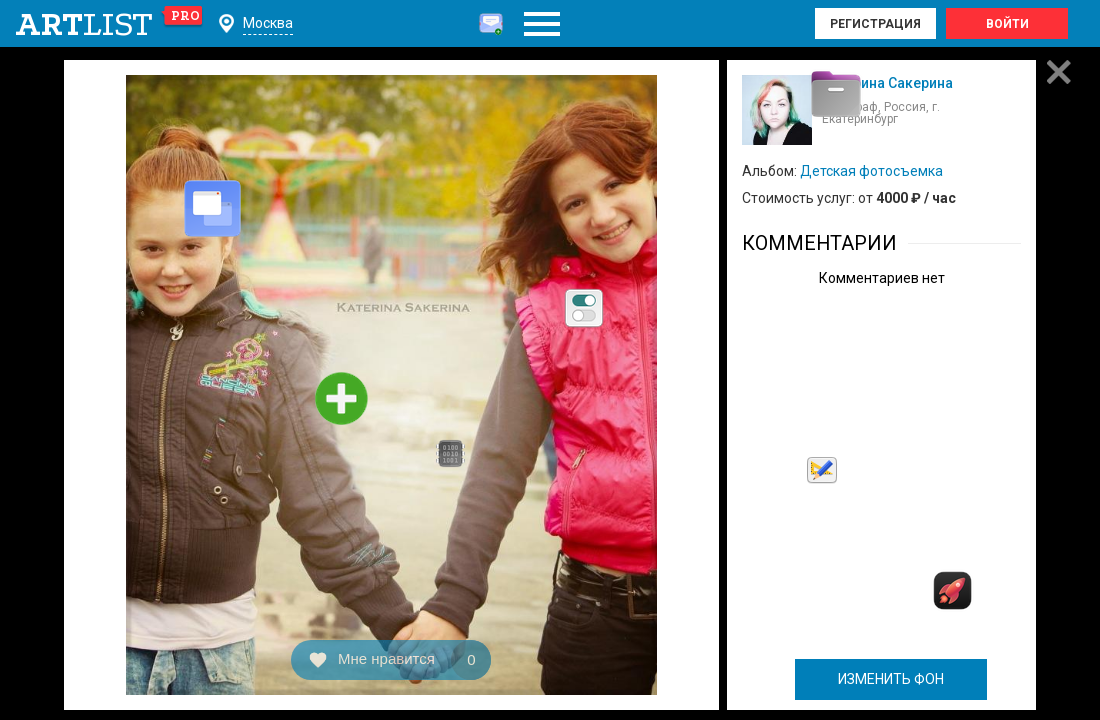 The width and height of the screenshot is (1100, 720). What do you see at coordinates (836, 94) in the screenshot?
I see `open the file manager application` at bounding box center [836, 94].